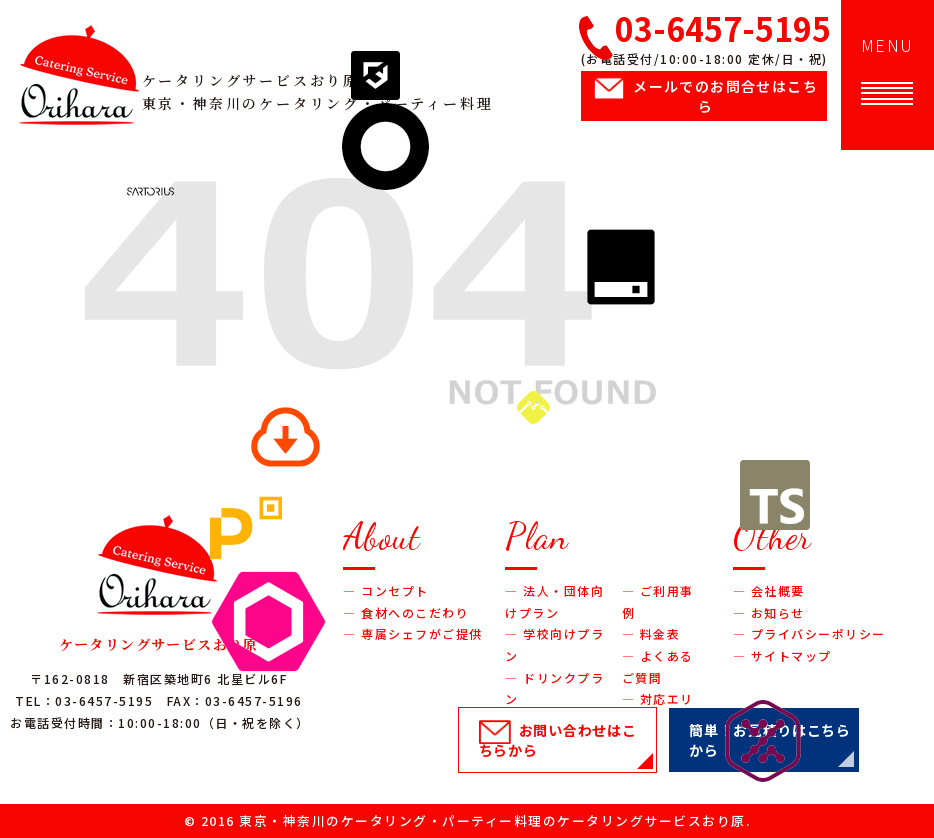 The height and width of the screenshot is (838, 934). Describe the element at coordinates (246, 528) in the screenshot. I see `open the PicPay app` at that location.